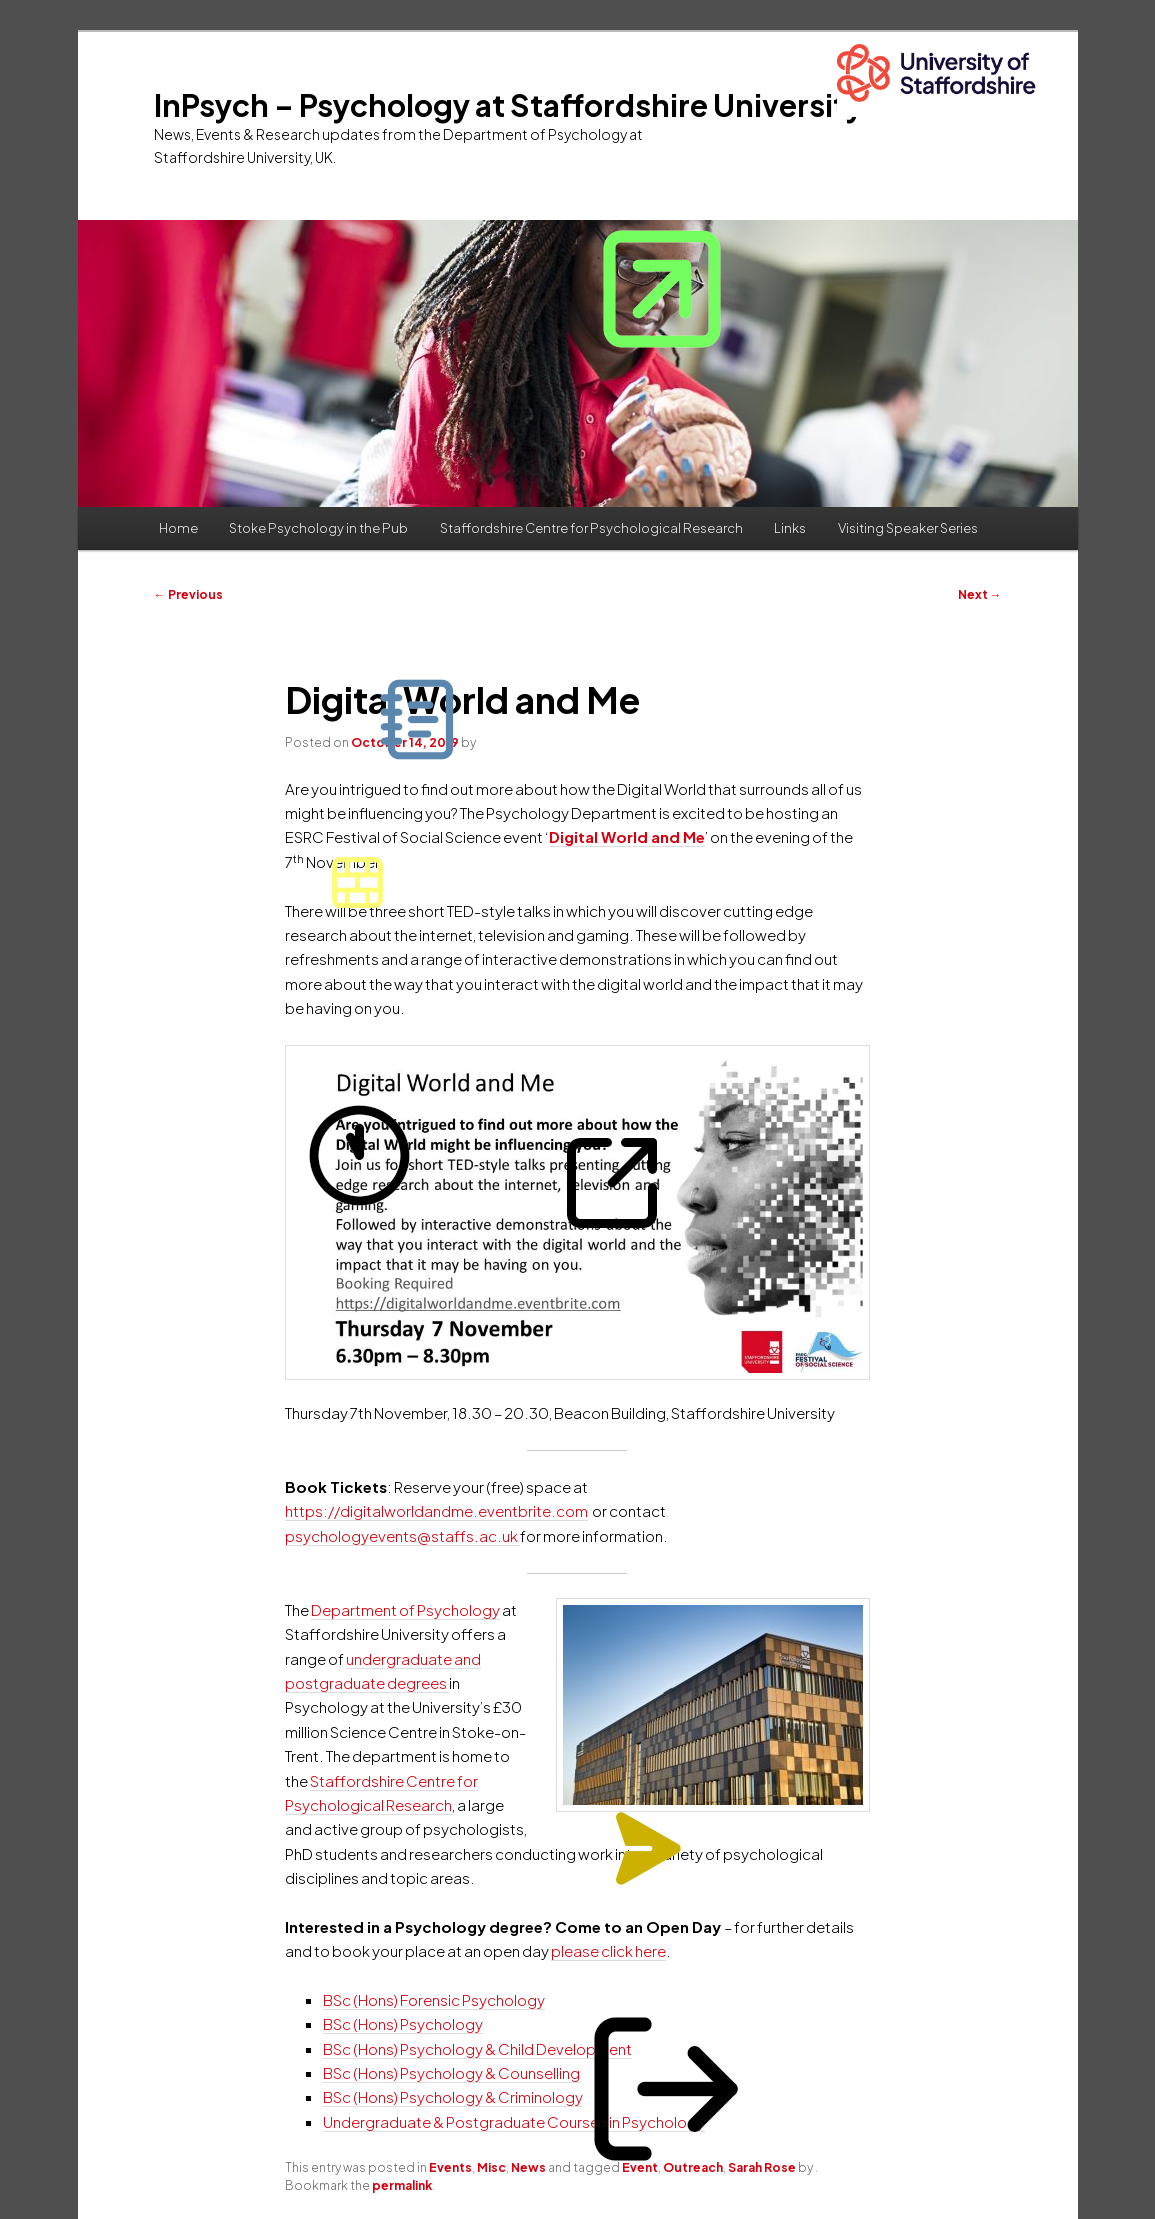 This screenshot has height=2219, width=1155. I want to click on log out of your account, so click(666, 2089).